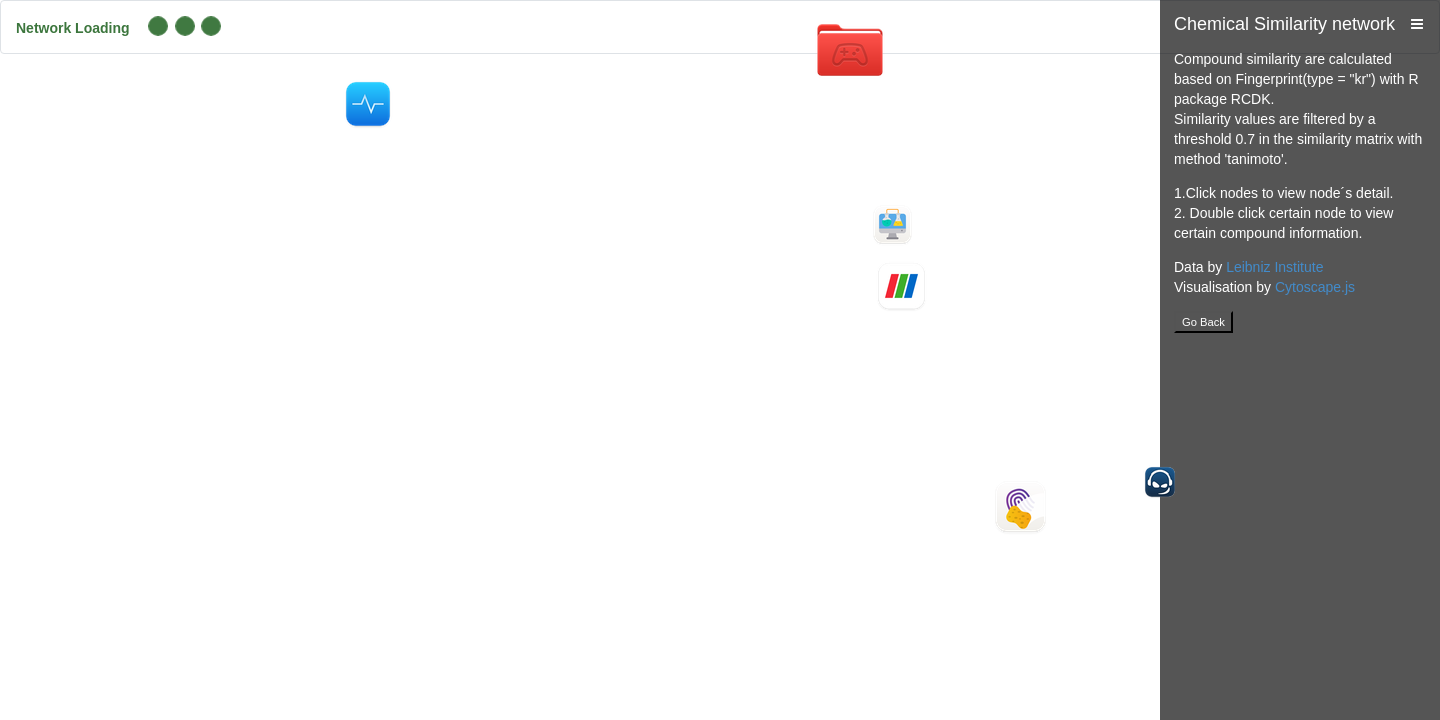  What do you see at coordinates (1160, 482) in the screenshot?
I see `open TeamSpeak voice chat app` at bounding box center [1160, 482].